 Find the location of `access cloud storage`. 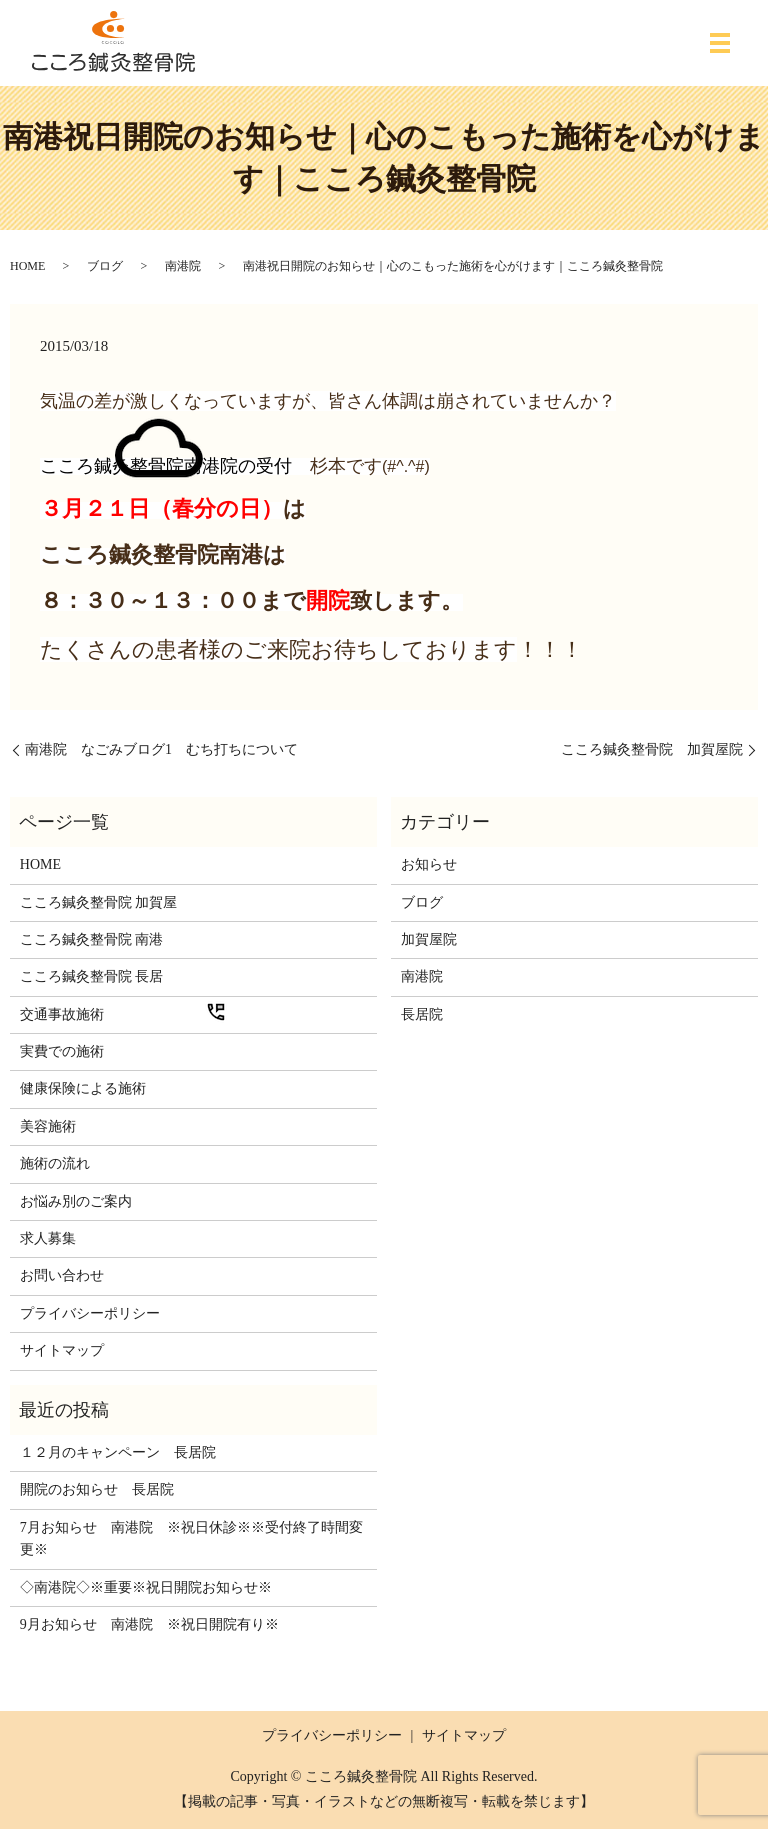

access cloud storage is located at coordinates (159, 448).